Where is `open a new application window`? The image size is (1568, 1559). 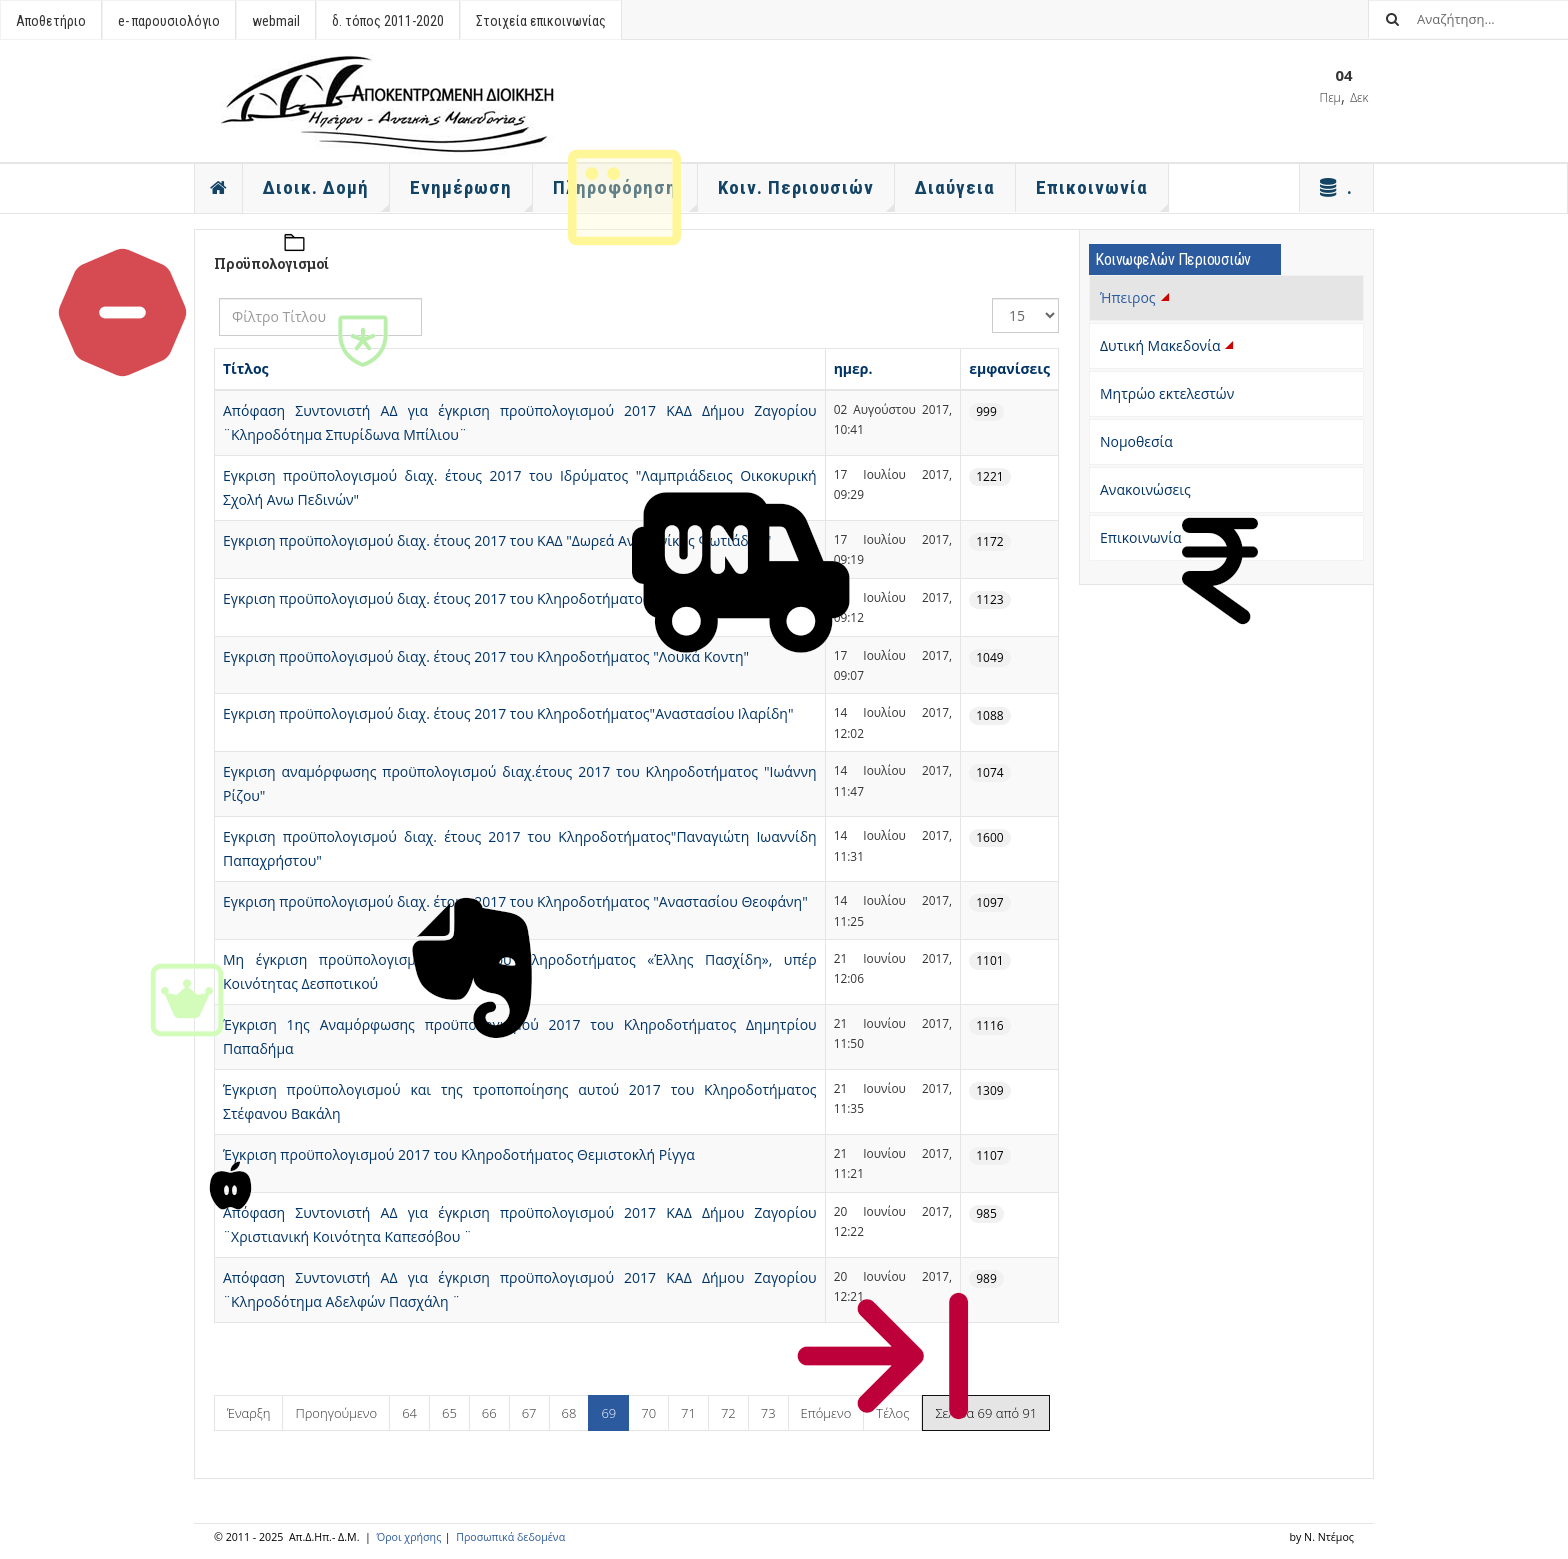 open a new application window is located at coordinates (624, 197).